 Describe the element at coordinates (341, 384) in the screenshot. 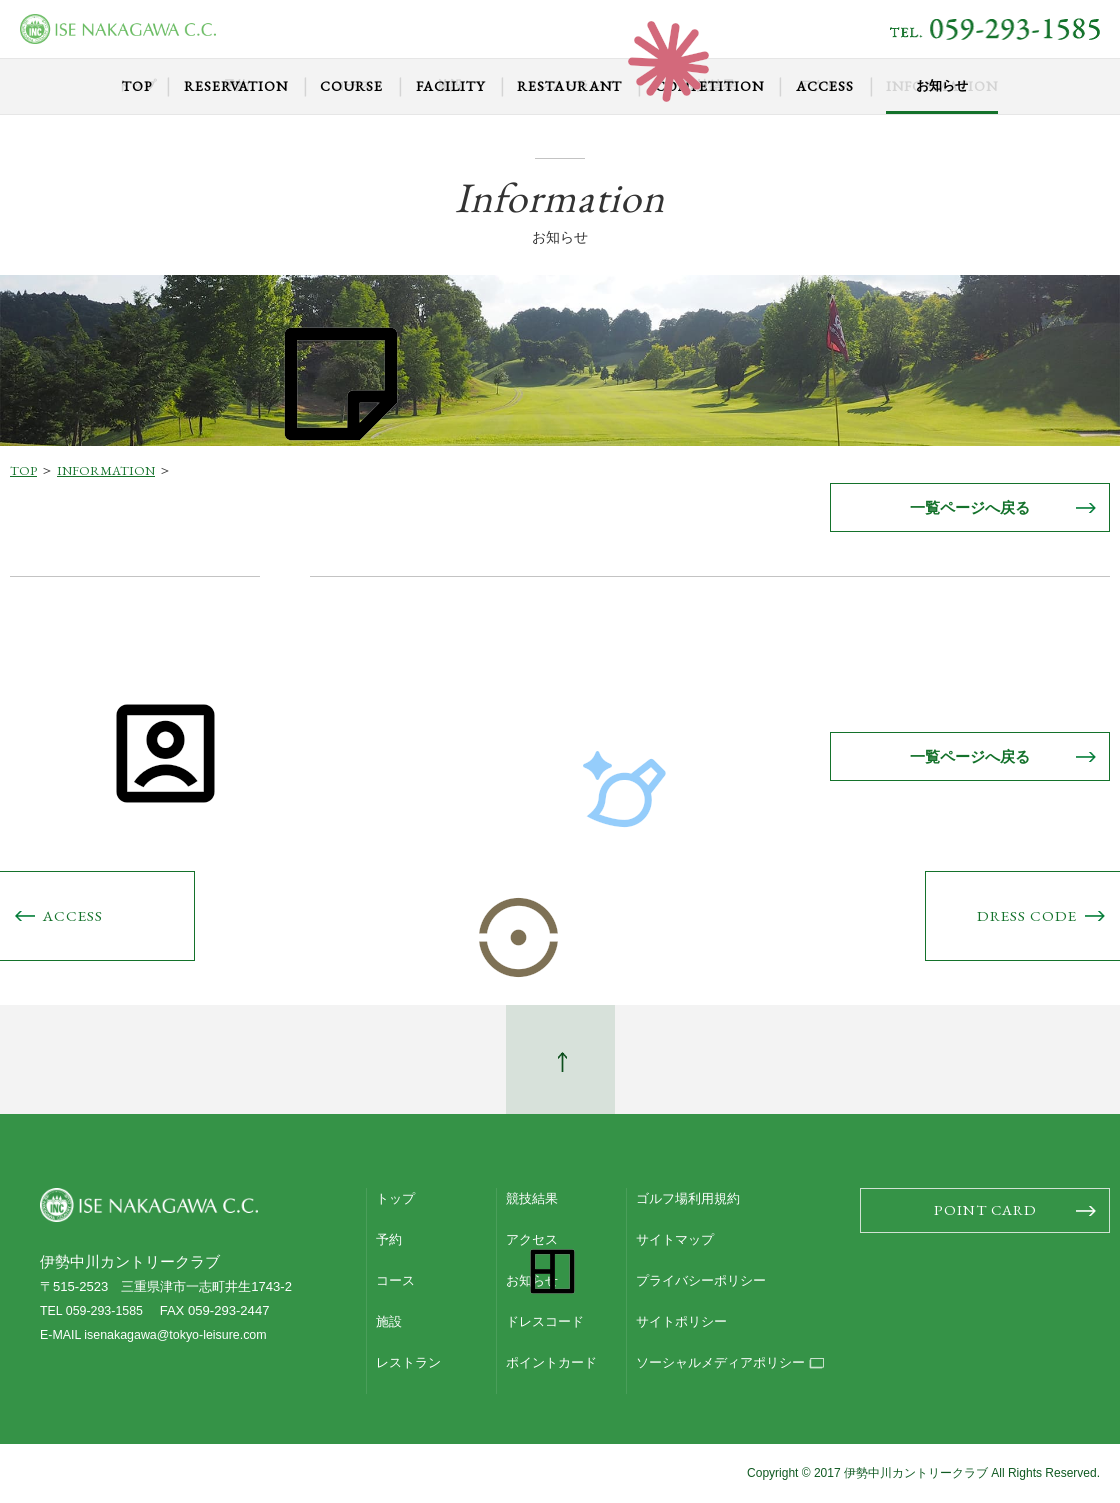

I see `create a new sticky note` at that location.